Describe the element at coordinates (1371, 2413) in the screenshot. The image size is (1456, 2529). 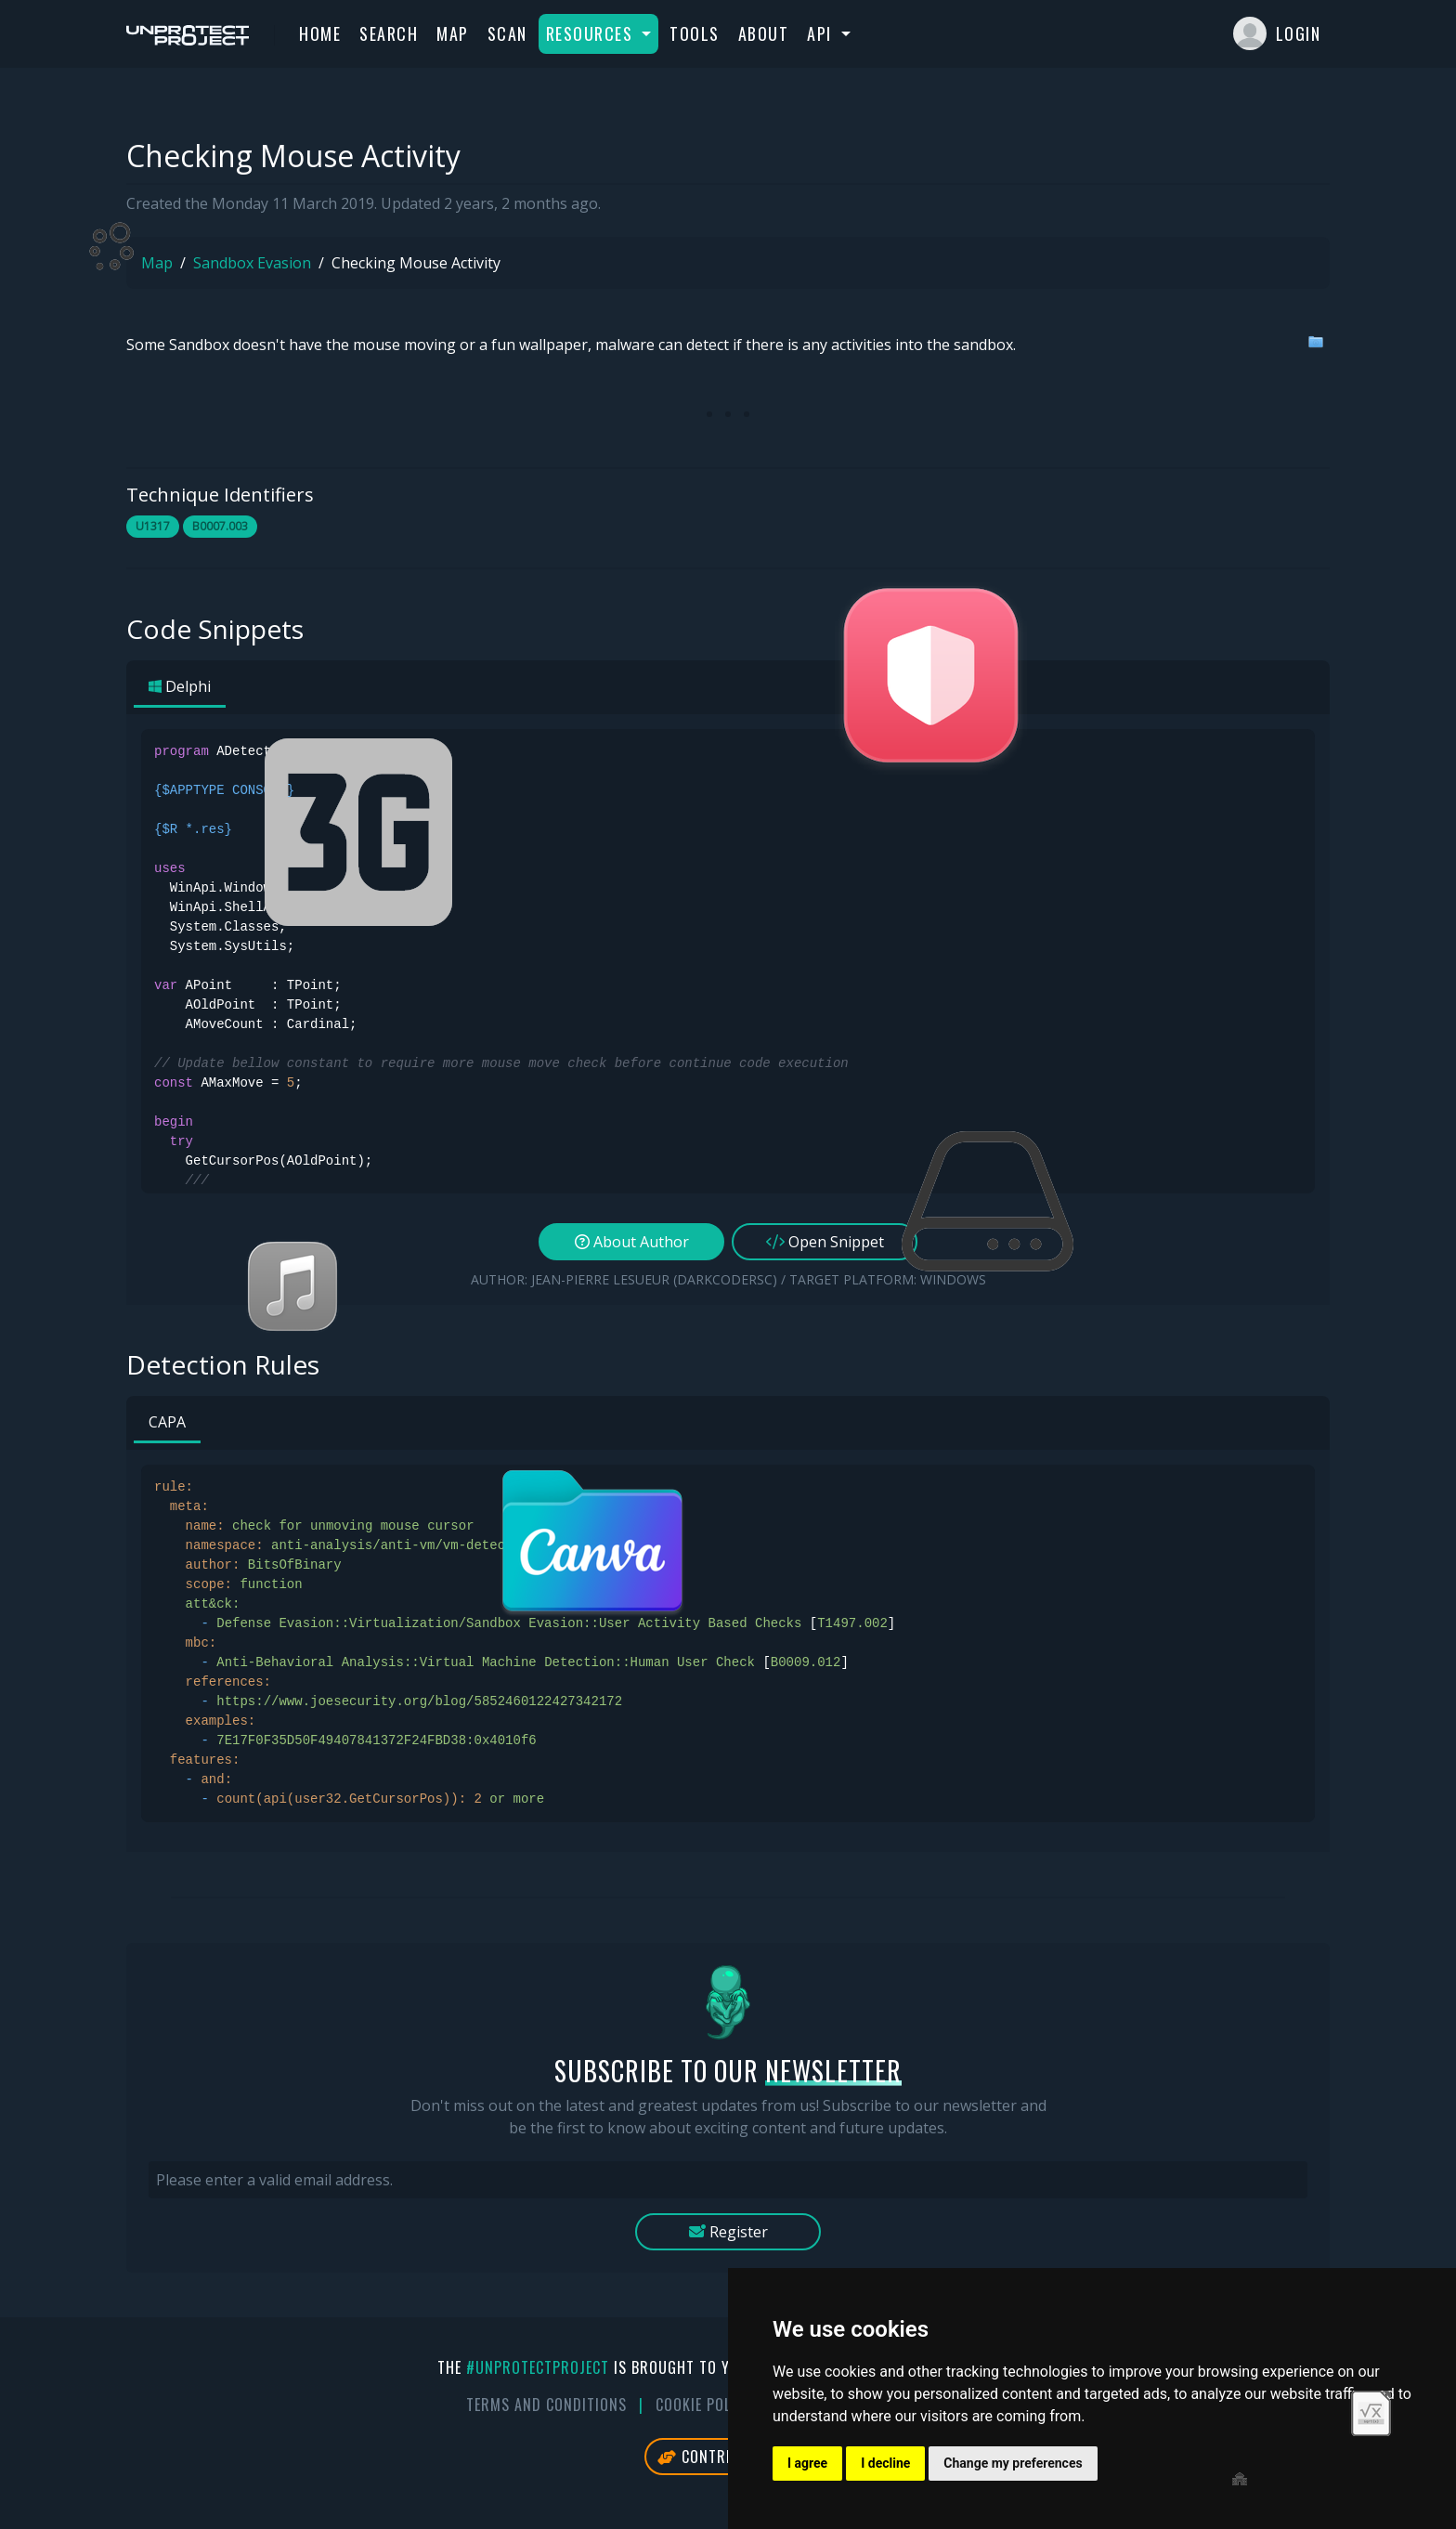
I see `open a libreoffice math formula document` at that location.